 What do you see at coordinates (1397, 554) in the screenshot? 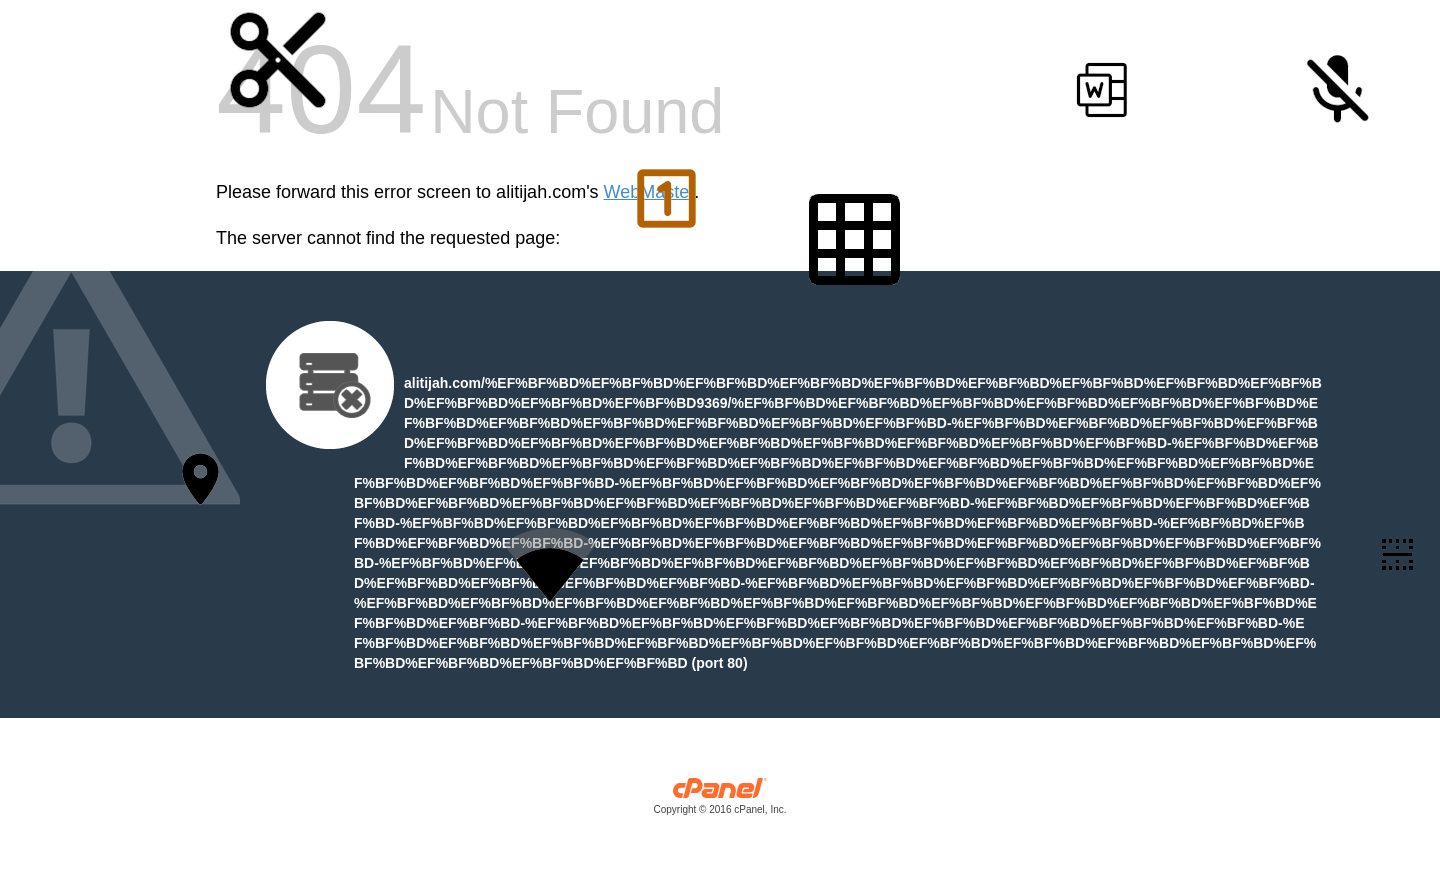
I see `add horizontal border to selected cells` at bounding box center [1397, 554].